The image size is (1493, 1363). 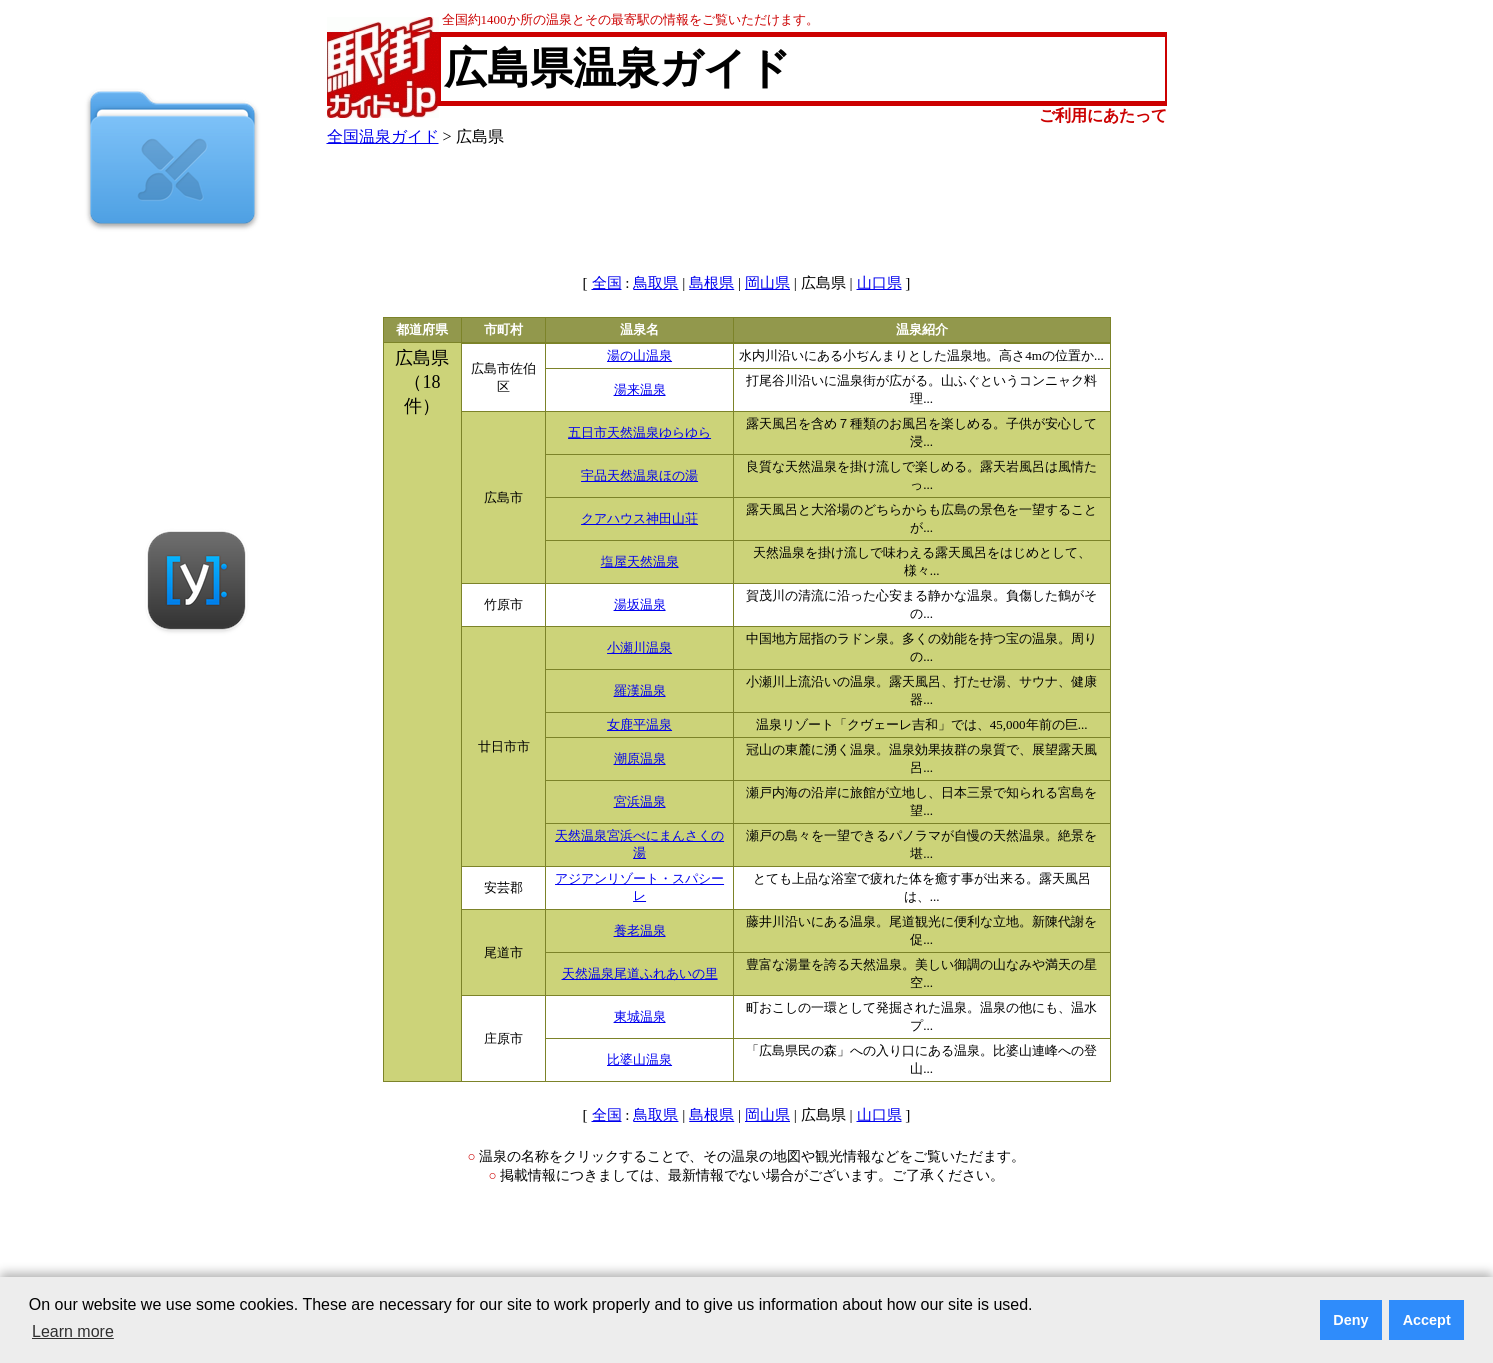 What do you see at coordinates (172, 157) in the screenshot?
I see `open graphics or design files folder` at bounding box center [172, 157].